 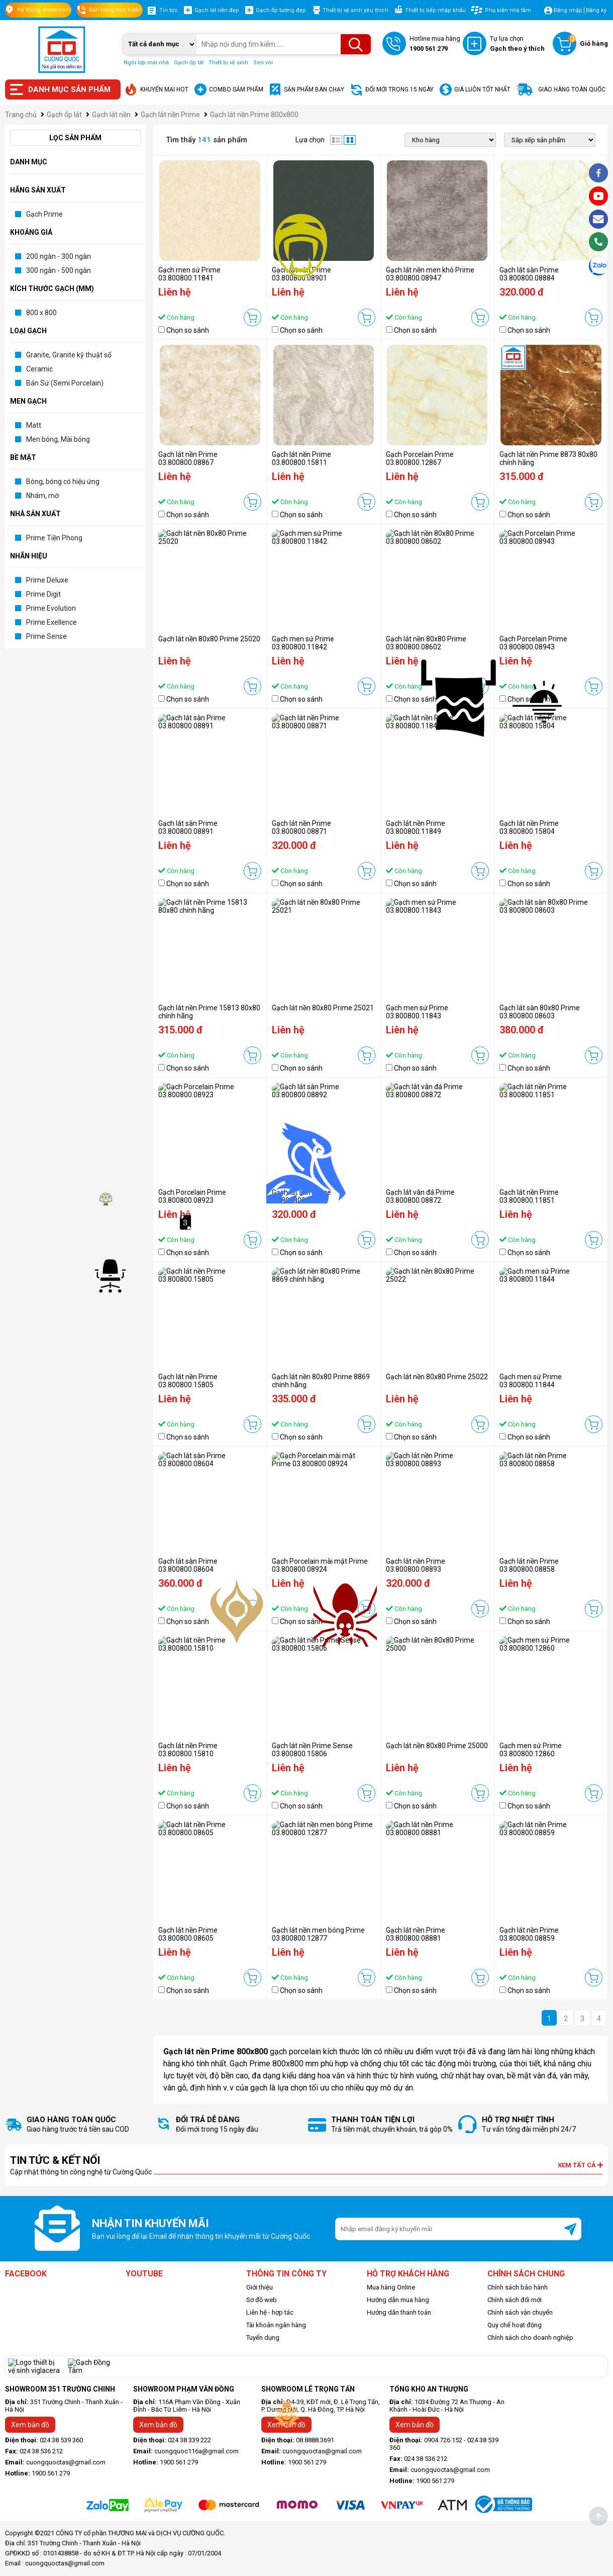 What do you see at coordinates (110, 1276) in the screenshot?
I see `browse office furniture options` at bounding box center [110, 1276].